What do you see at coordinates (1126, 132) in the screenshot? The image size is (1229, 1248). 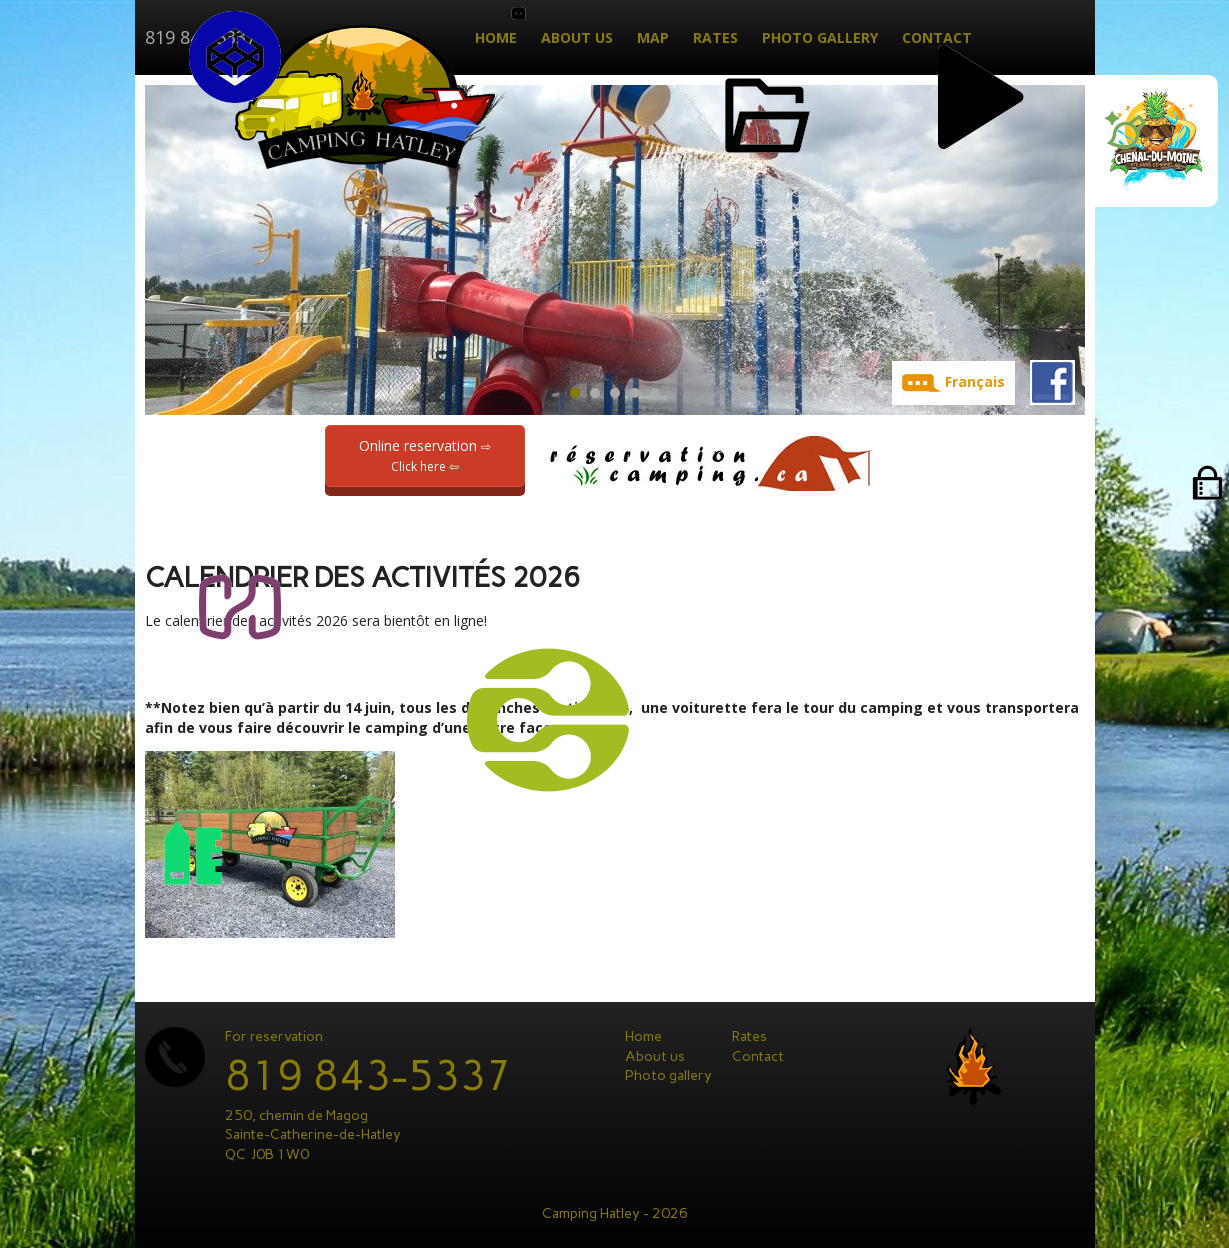 I see `access AI-powered brush or painting tools` at bounding box center [1126, 132].